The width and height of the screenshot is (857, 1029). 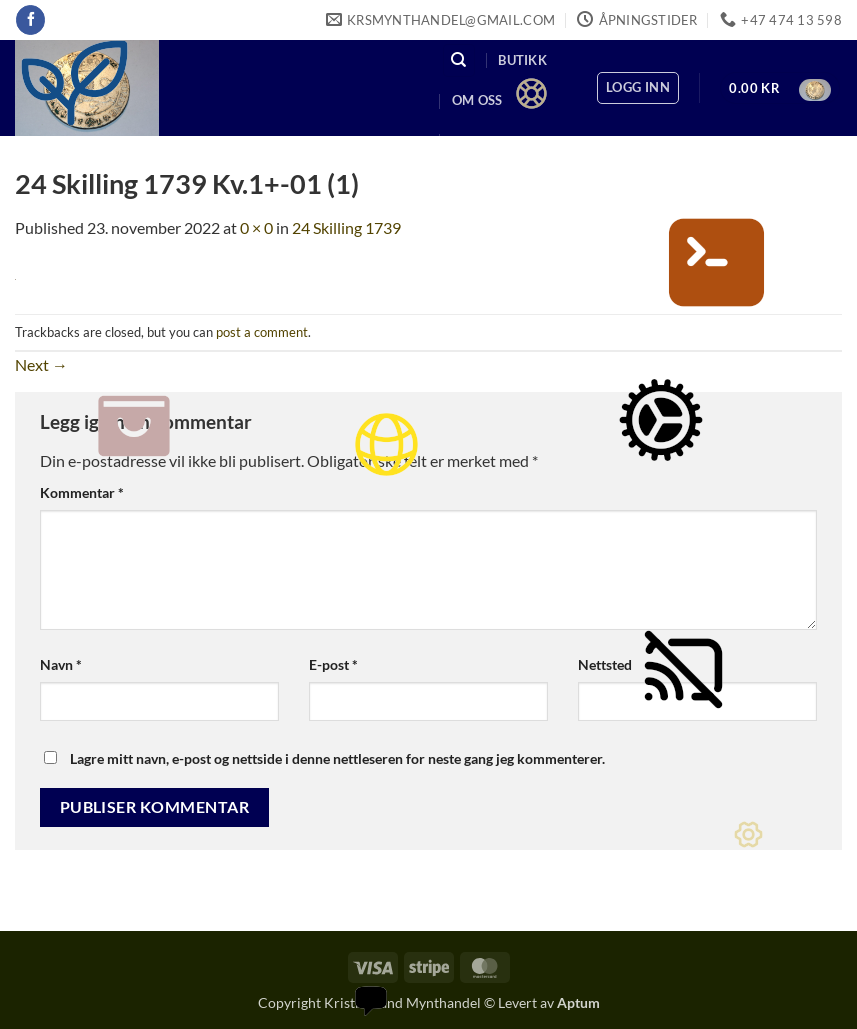 What do you see at coordinates (74, 79) in the screenshot?
I see `view plant care or gardening features` at bounding box center [74, 79].